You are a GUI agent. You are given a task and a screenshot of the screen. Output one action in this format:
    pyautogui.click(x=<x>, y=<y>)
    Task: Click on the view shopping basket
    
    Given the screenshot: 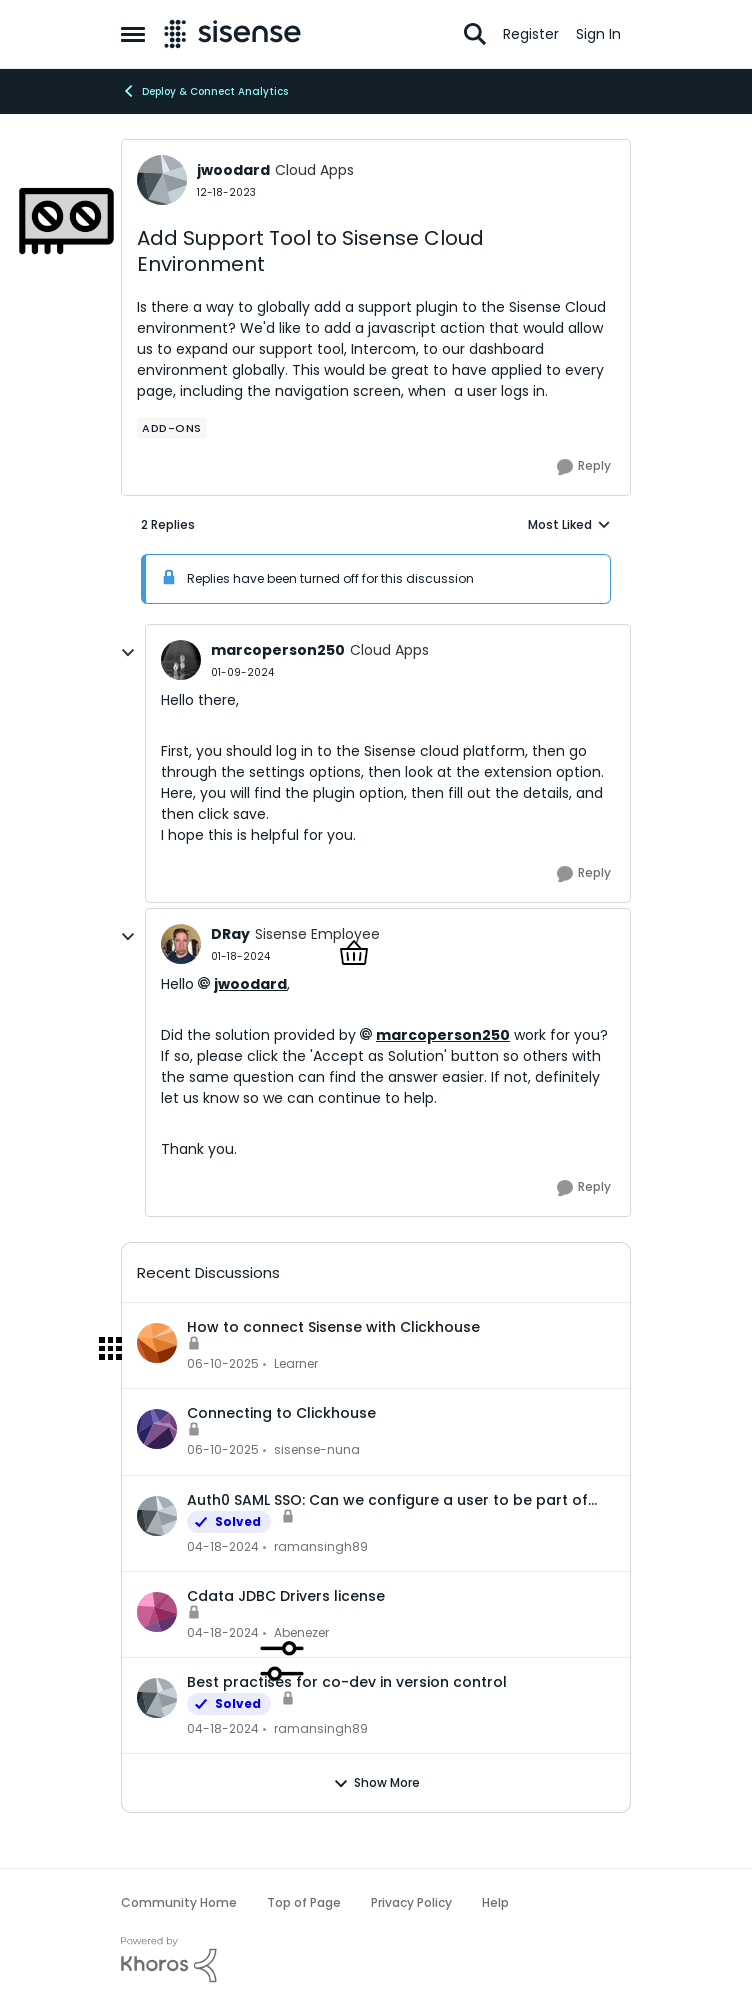 What is the action you would take?
    pyautogui.click(x=354, y=954)
    